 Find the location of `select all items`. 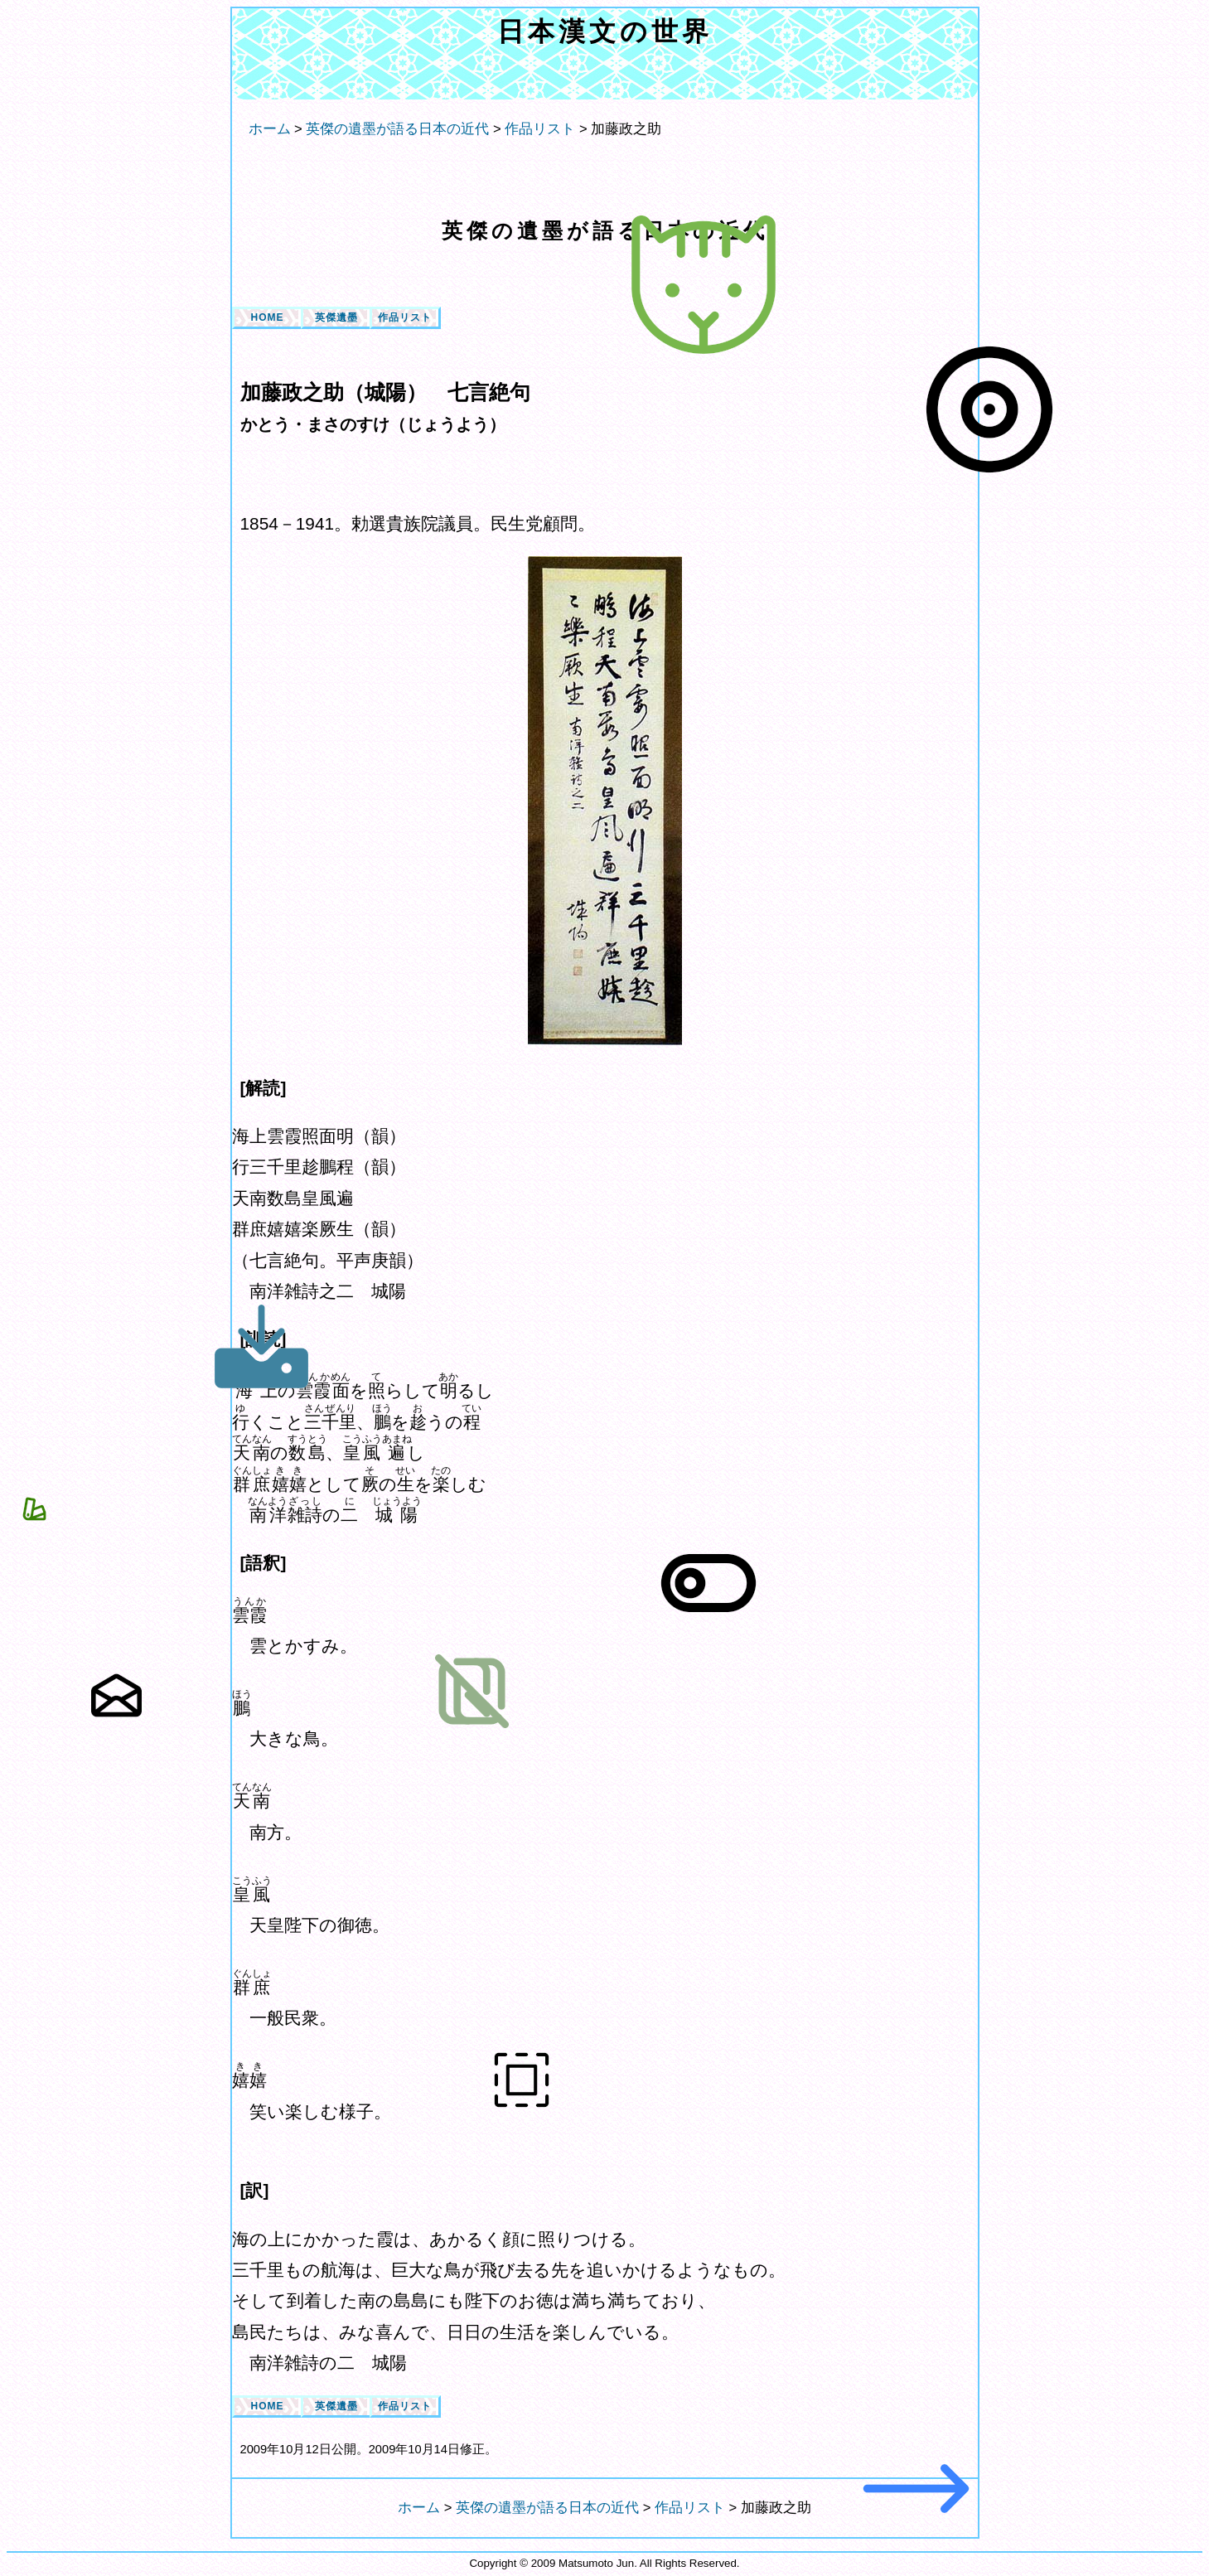

select all items is located at coordinates (521, 2080).